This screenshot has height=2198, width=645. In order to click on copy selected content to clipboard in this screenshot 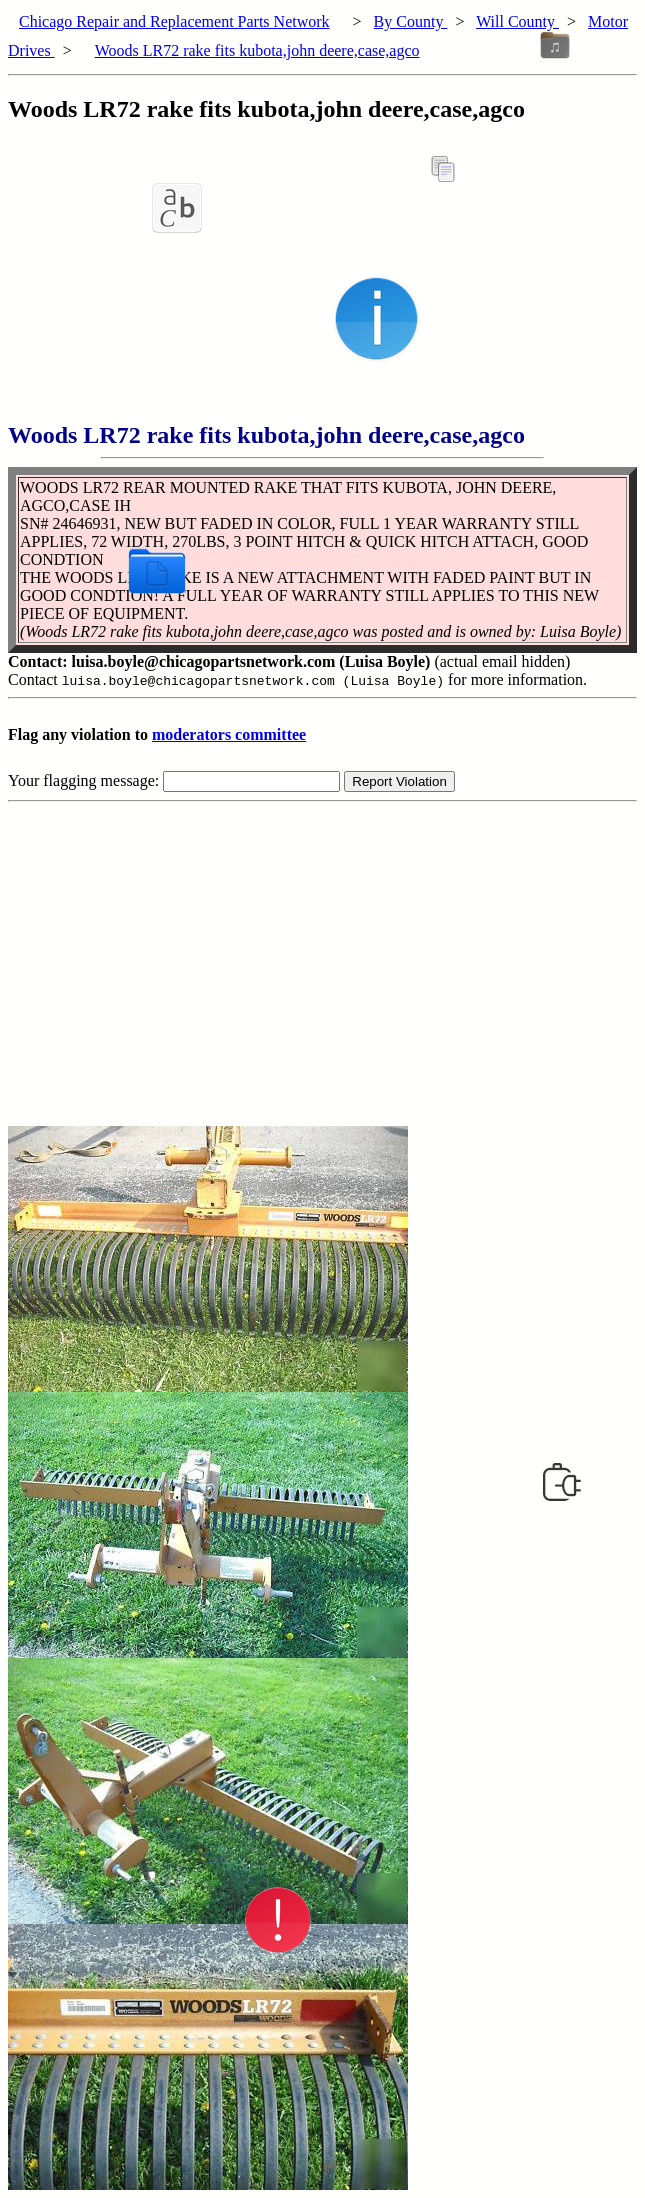, I will do `click(443, 169)`.